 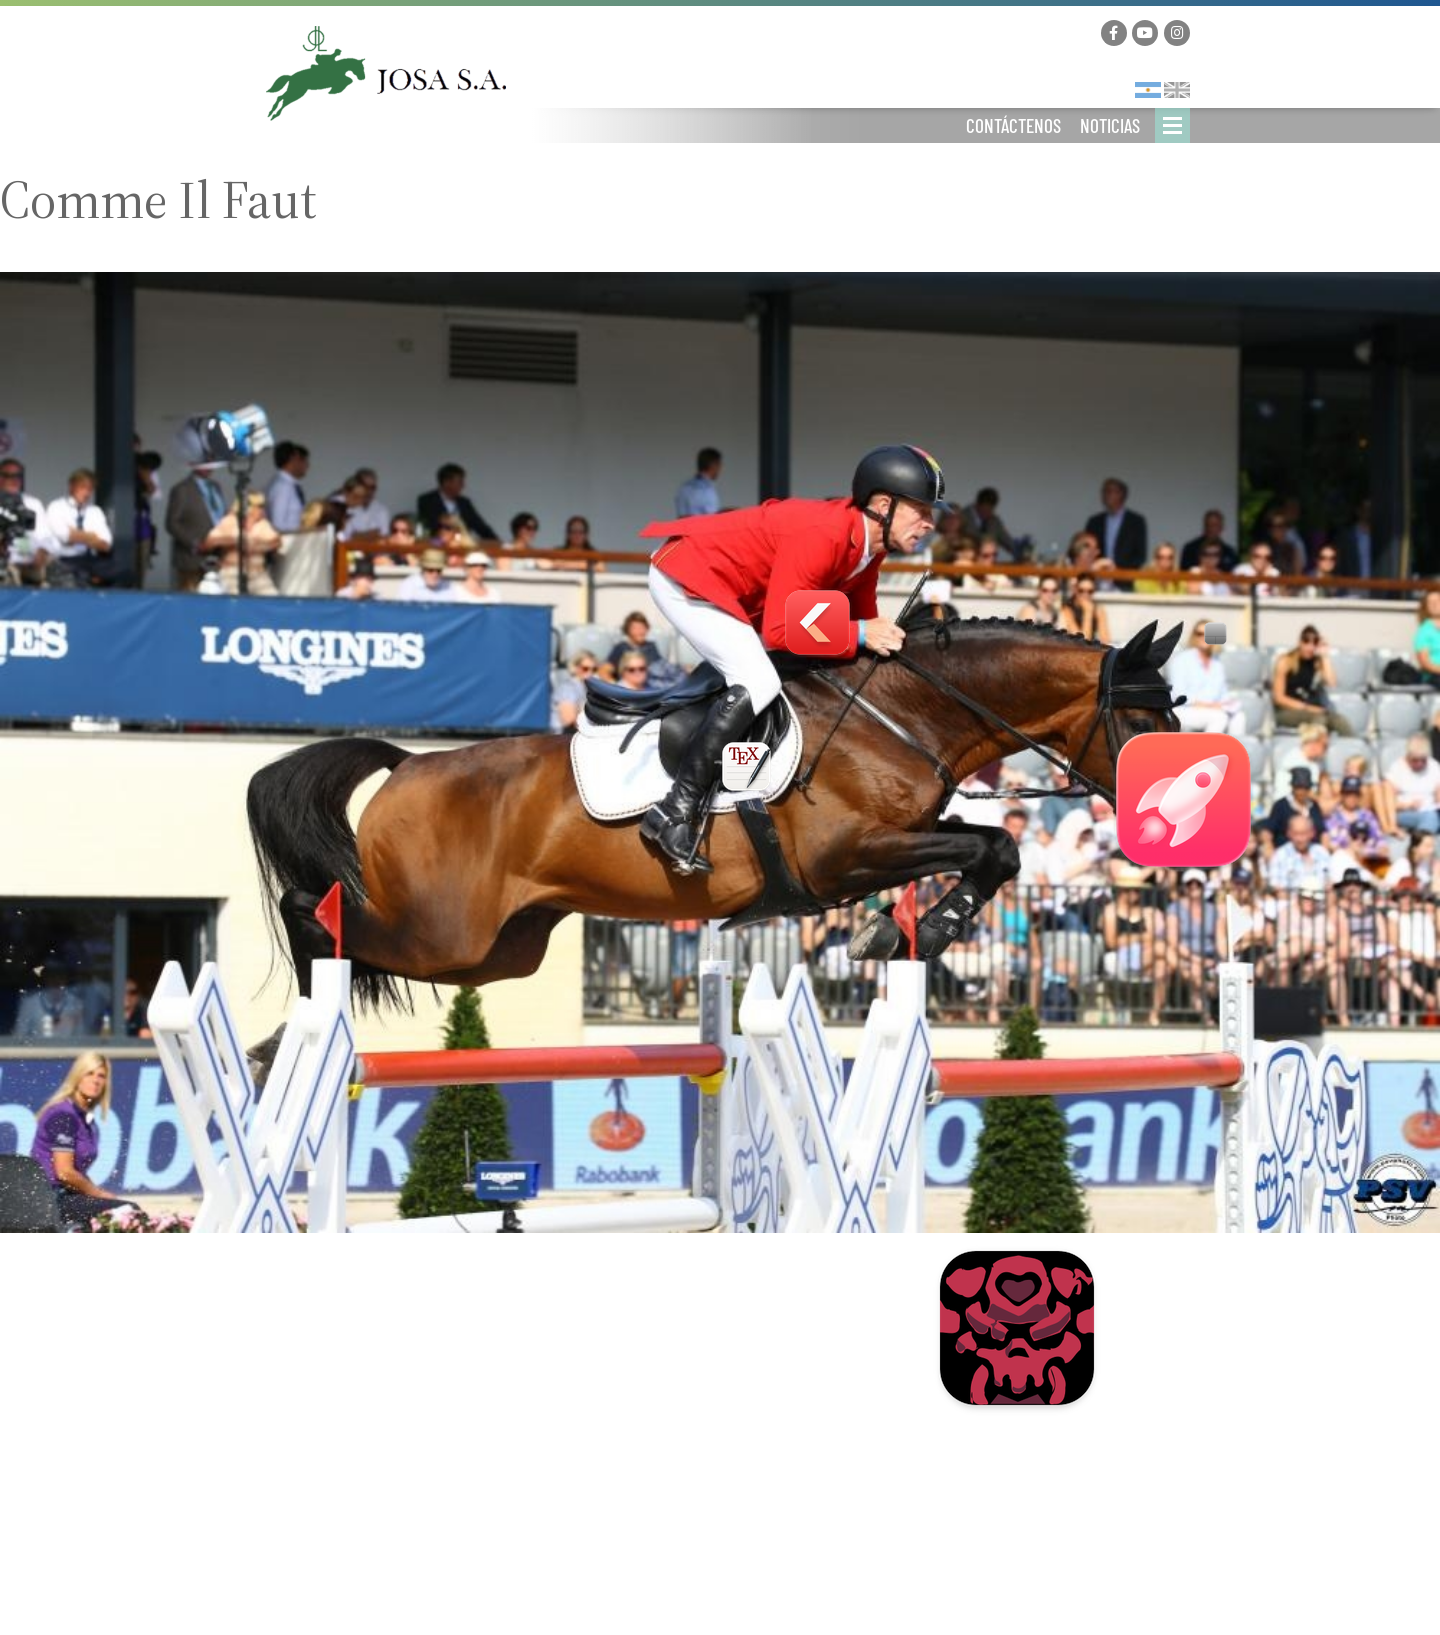 What do you see at coordinates (1215, 633) in the screenshot?
I see `open touchpad settings and preferences` at bounding box center [1215, 633].